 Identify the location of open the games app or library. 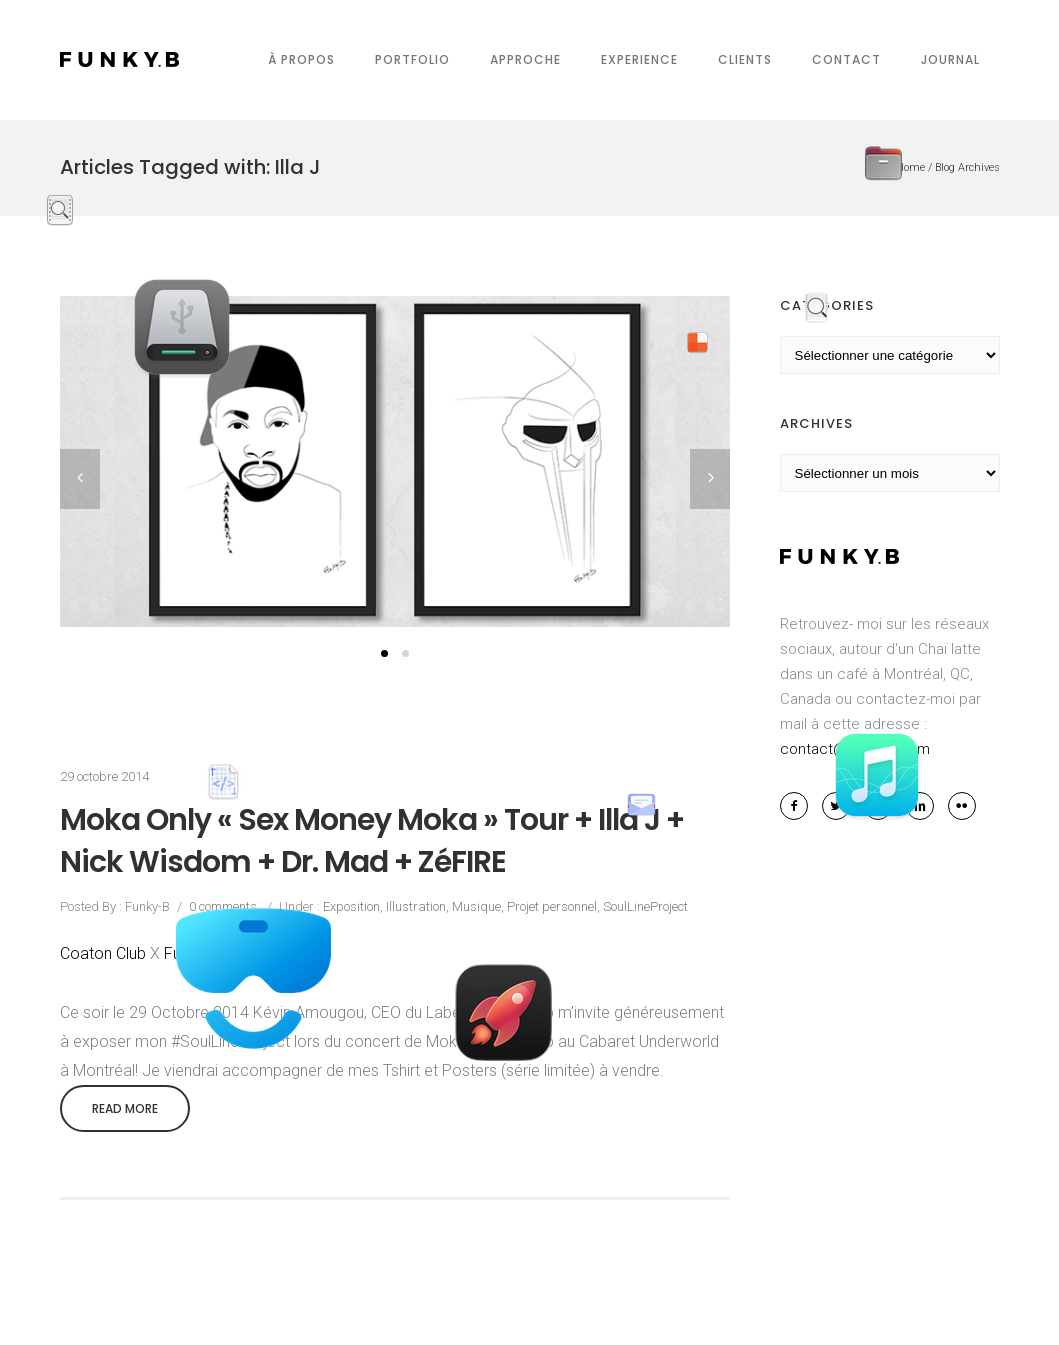
(503, 1012).